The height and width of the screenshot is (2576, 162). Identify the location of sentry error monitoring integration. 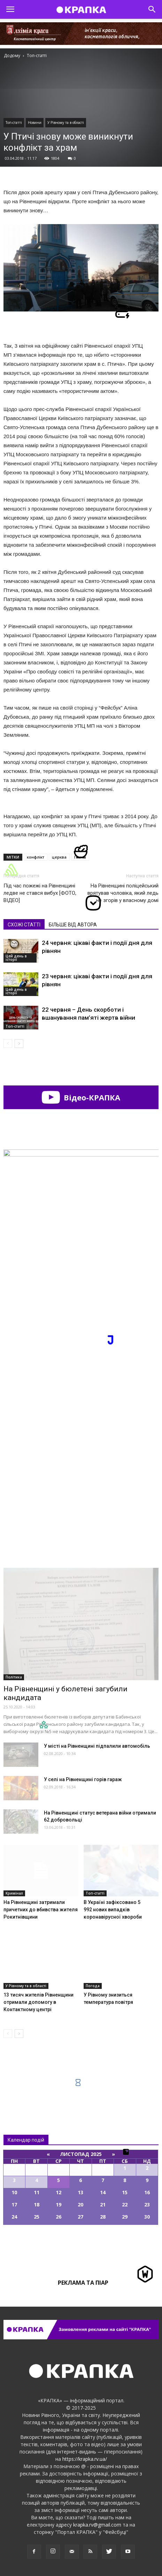
(11, 870).